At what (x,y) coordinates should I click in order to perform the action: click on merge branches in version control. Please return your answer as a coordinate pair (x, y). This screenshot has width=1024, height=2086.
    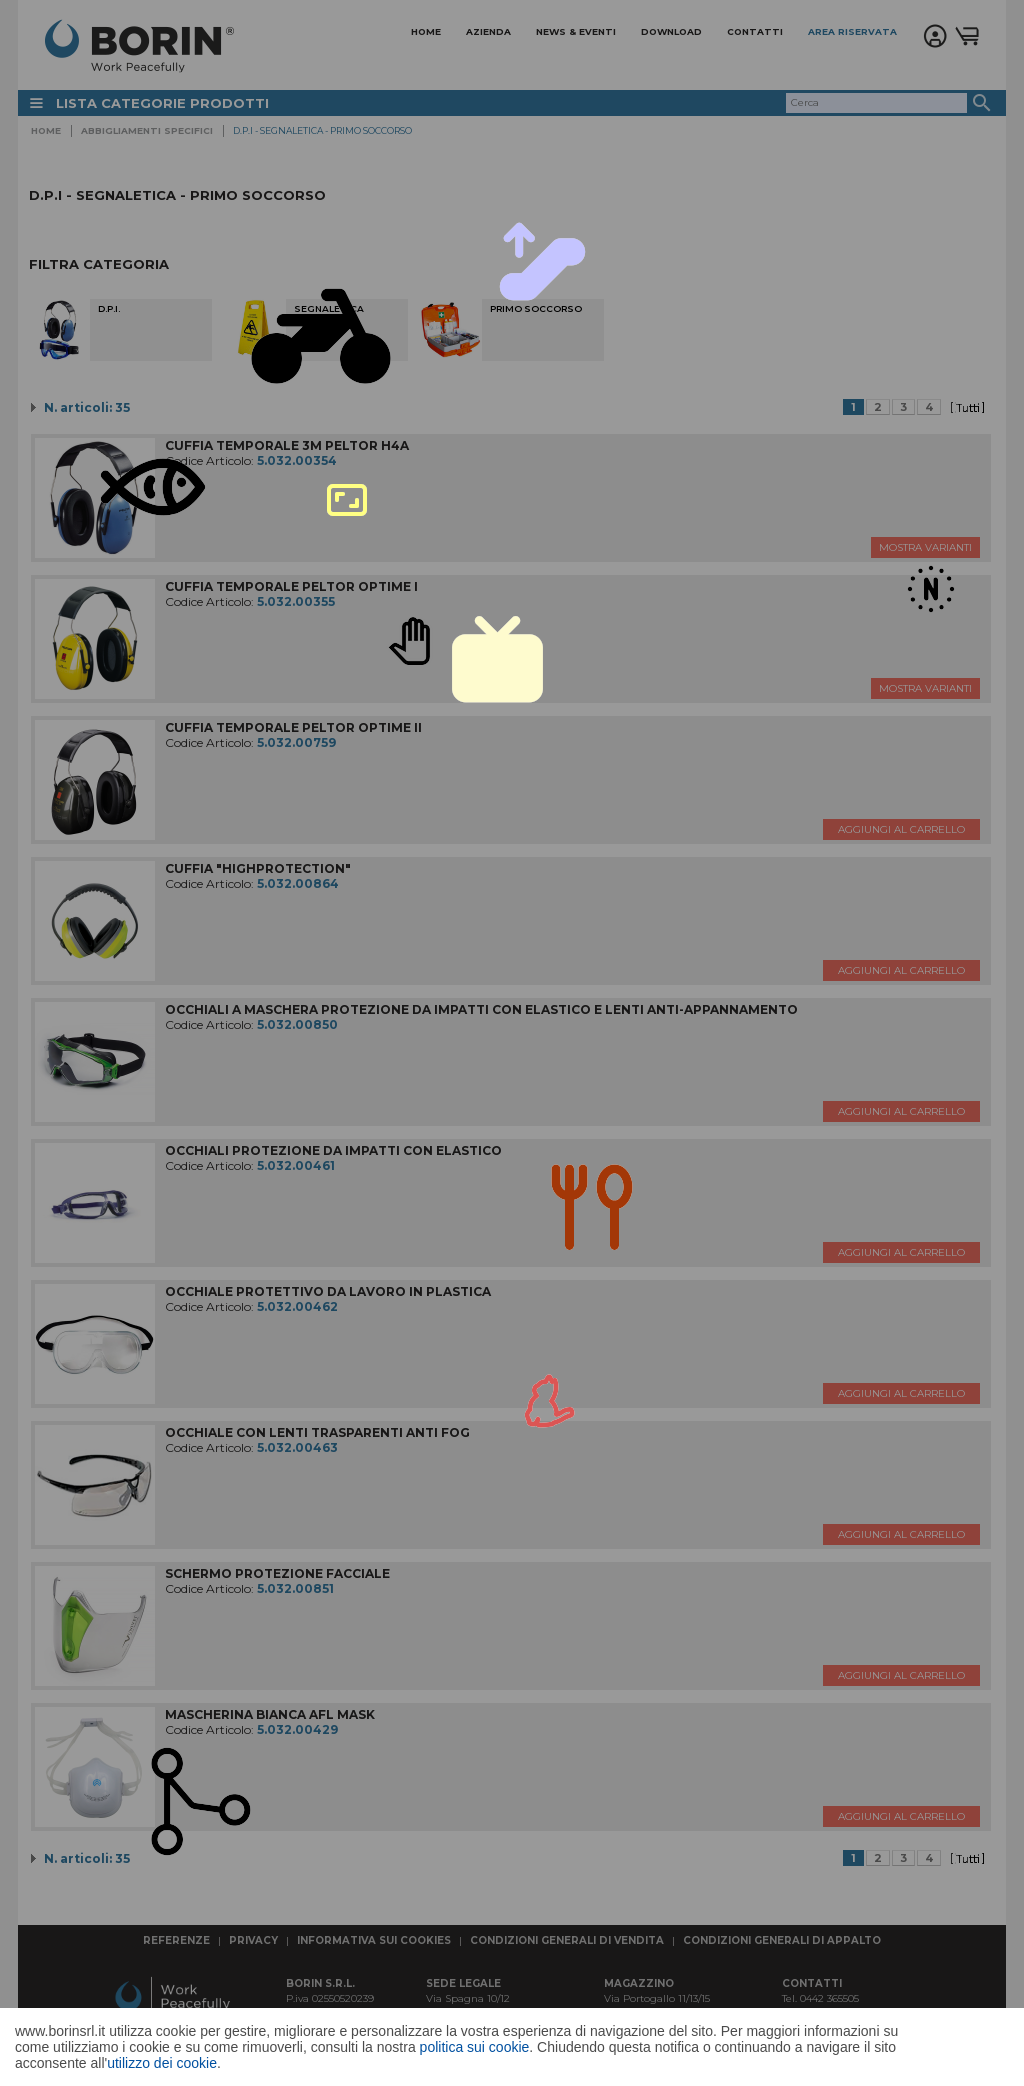
    Looking at the image, I should click on (192, 1801).